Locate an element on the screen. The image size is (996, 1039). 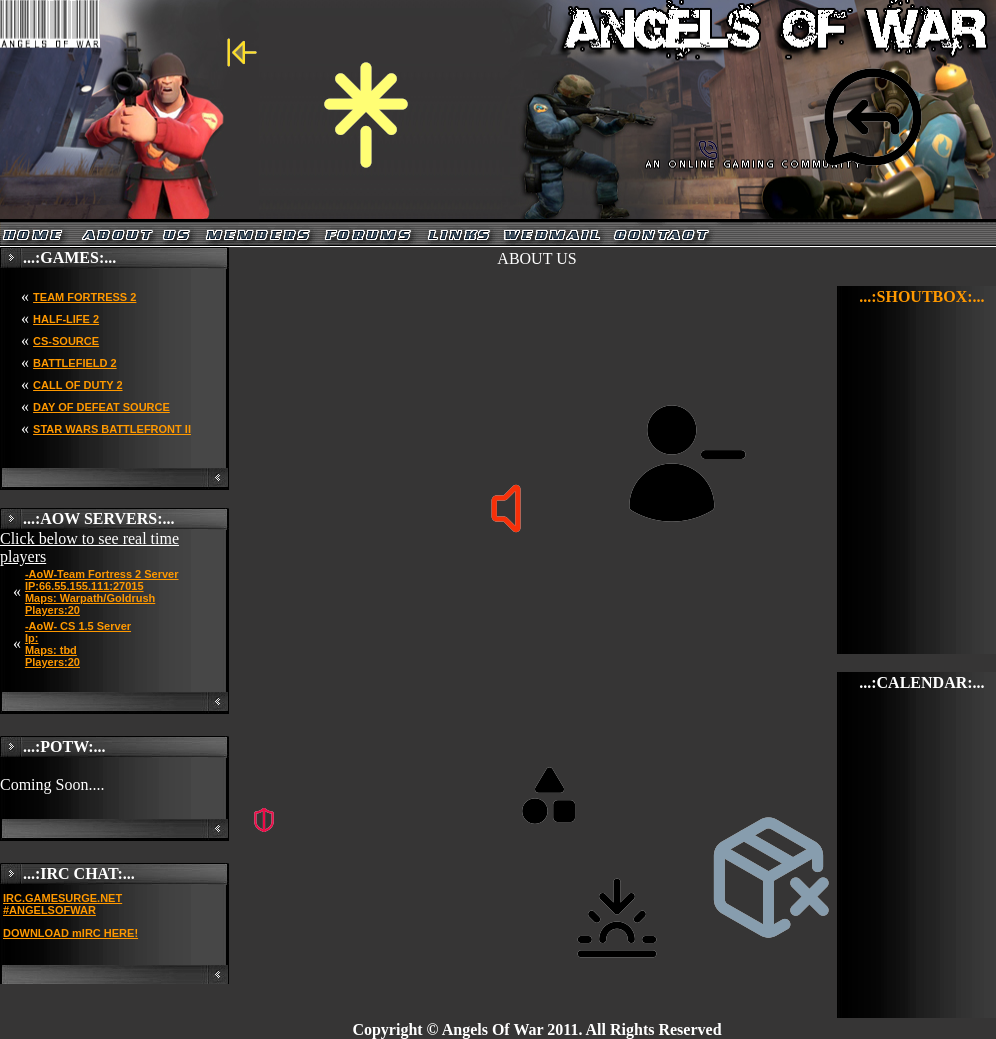
reply to a message is located at coordinates (873, 117).